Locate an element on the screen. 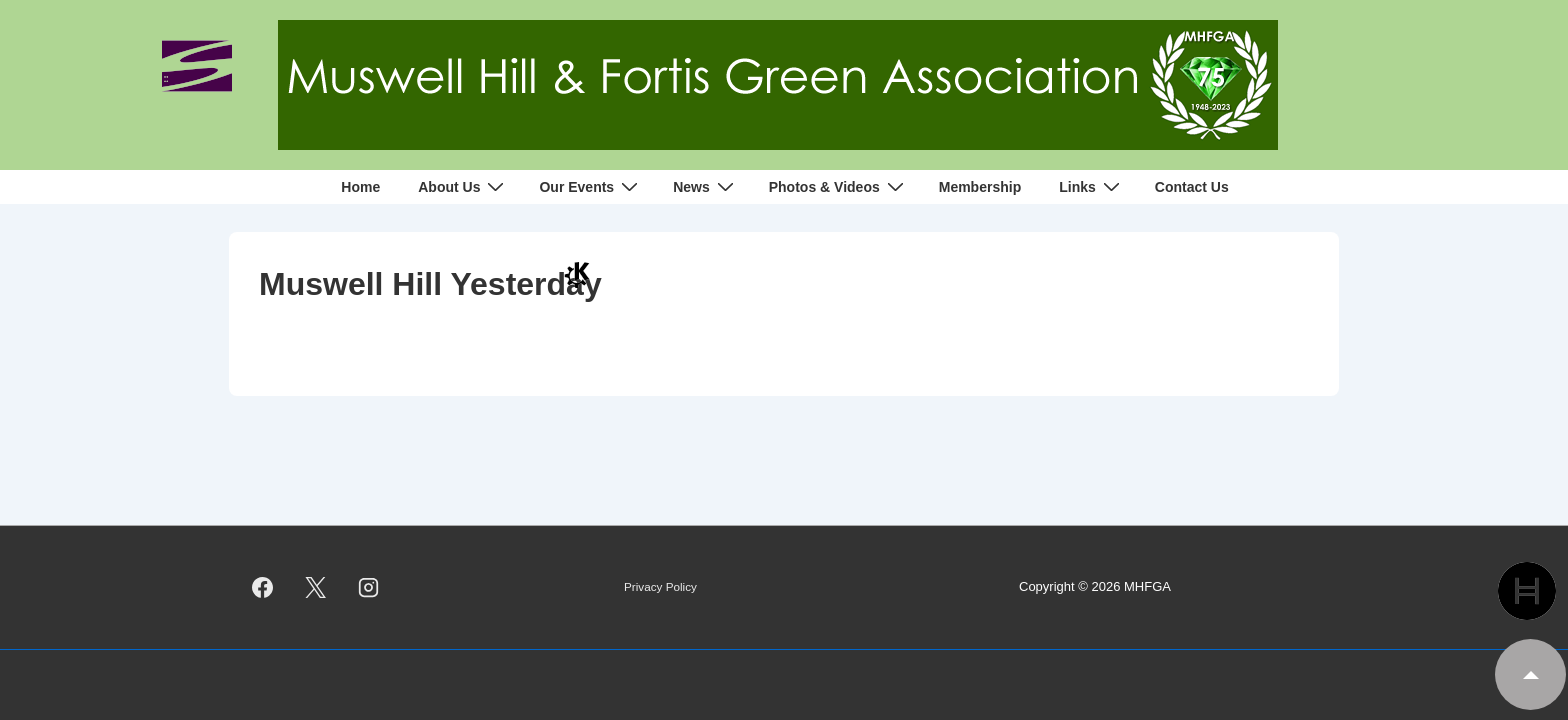 Image resolution: width=1568 pixels, height=720 pixels. apache subversion version control system logo is located at coordinates (197, 66).